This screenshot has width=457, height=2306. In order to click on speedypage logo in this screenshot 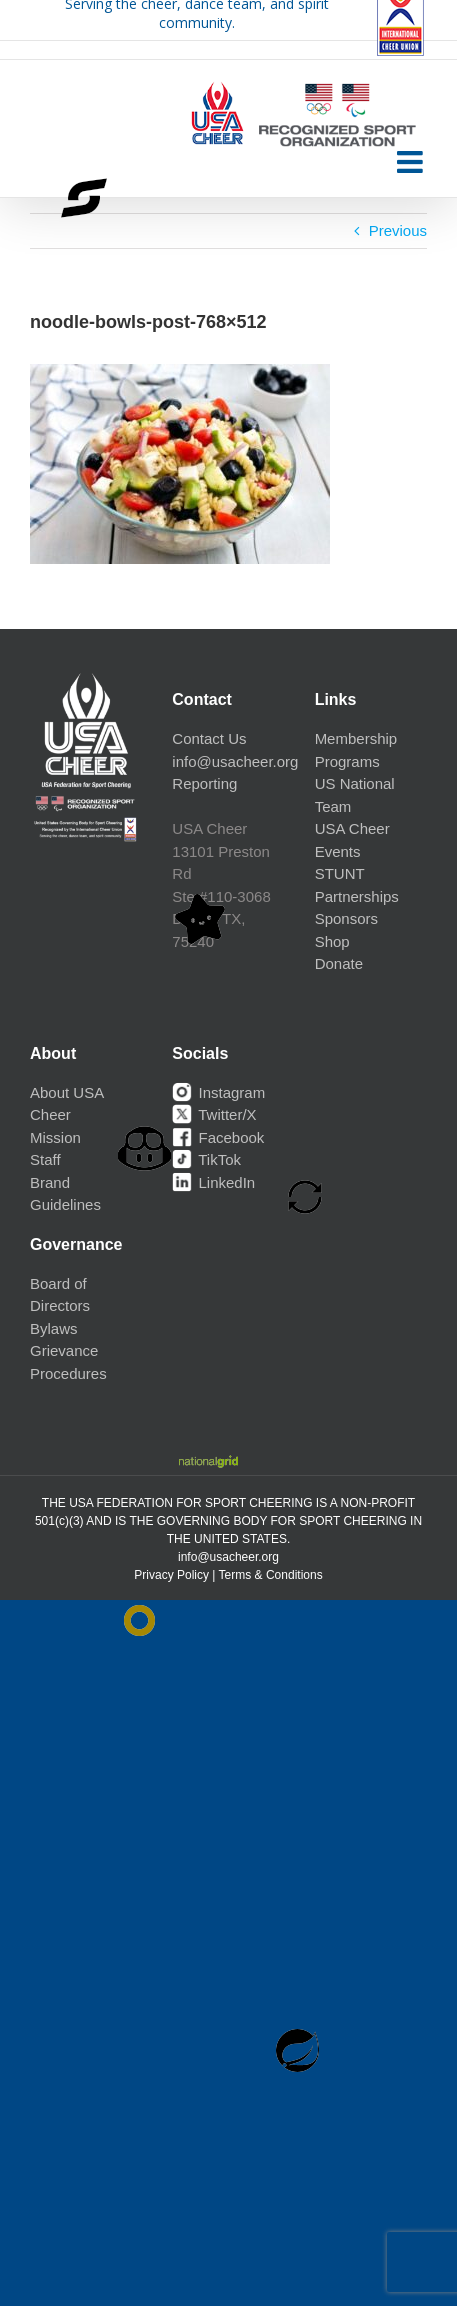, I will do `click(84, 198)`.